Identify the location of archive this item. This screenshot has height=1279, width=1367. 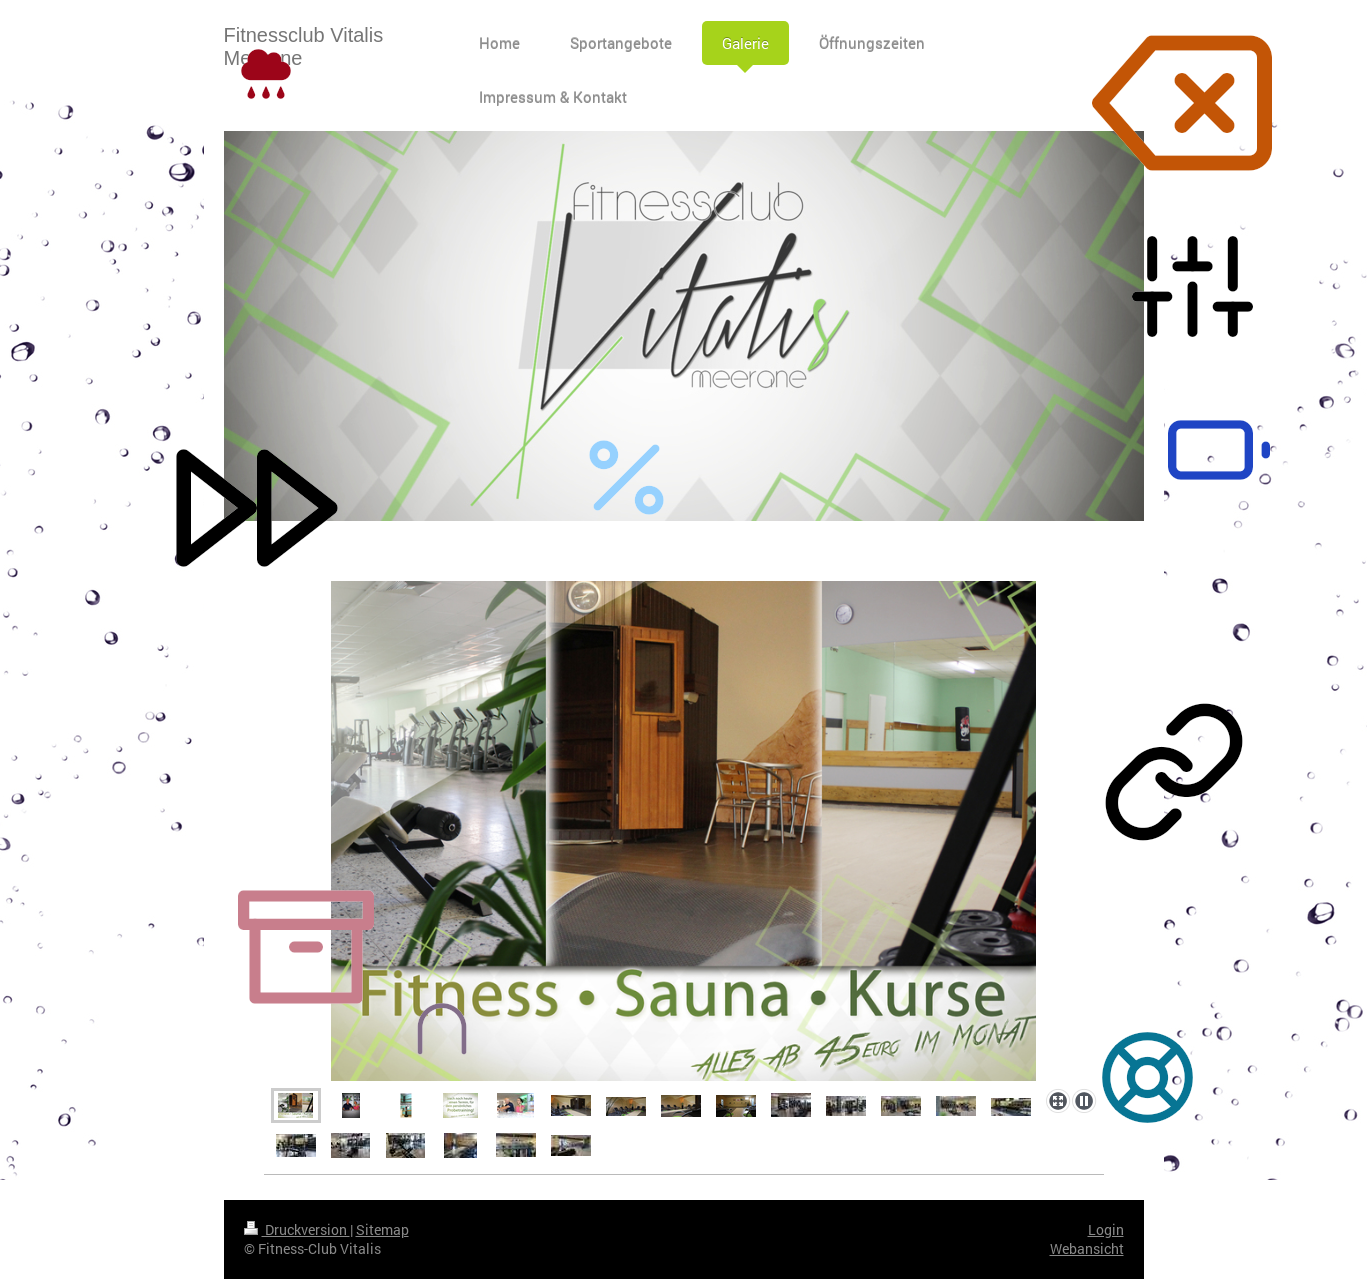
(306, 947).